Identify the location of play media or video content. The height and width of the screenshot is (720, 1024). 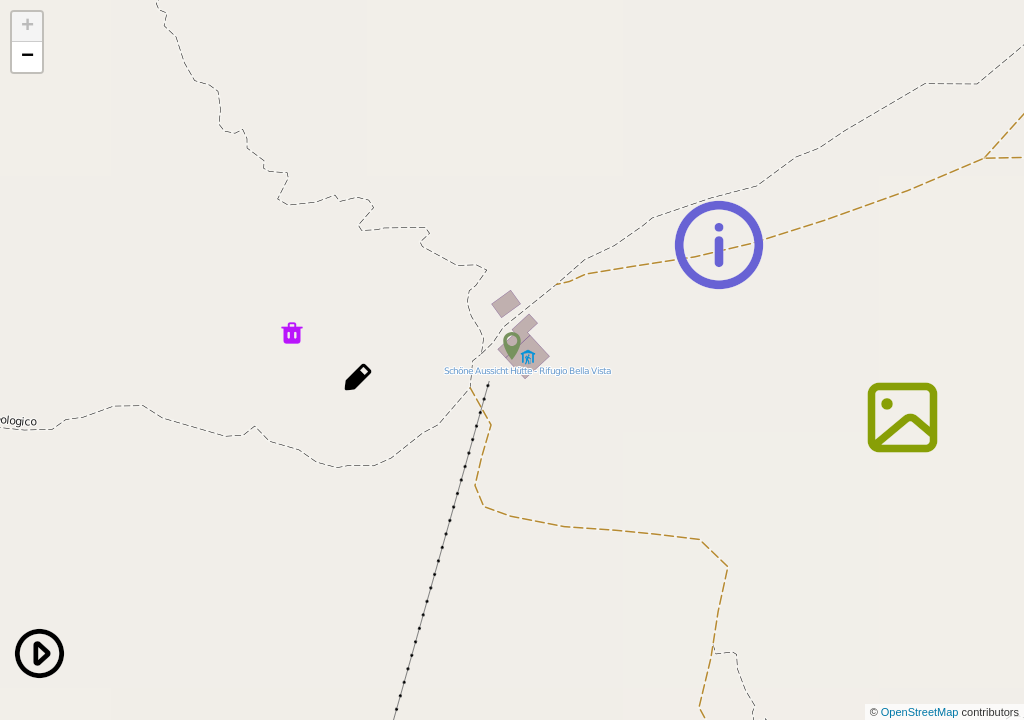
(39, 653).